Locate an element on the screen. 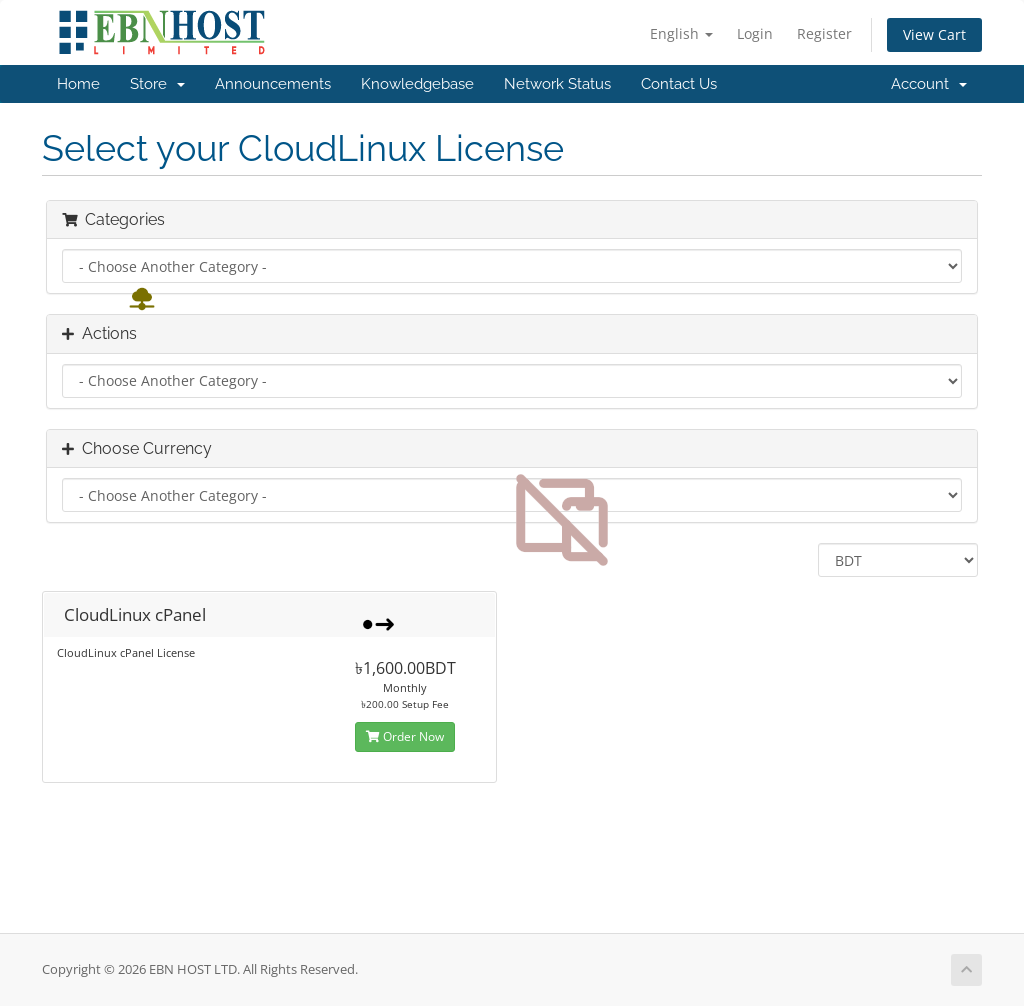  move item to the right is located at coordinates (378, 624).